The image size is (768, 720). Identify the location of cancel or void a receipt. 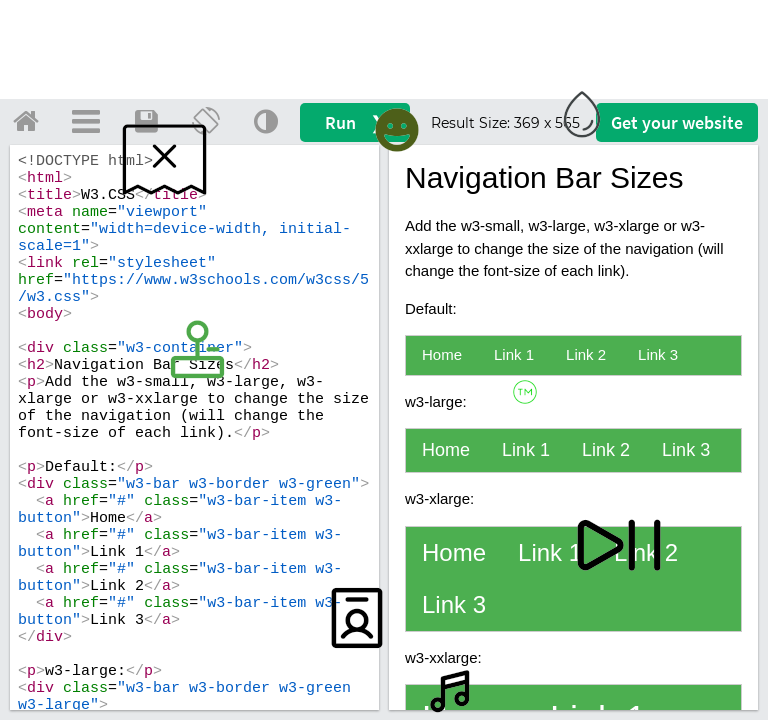
(164, 159).